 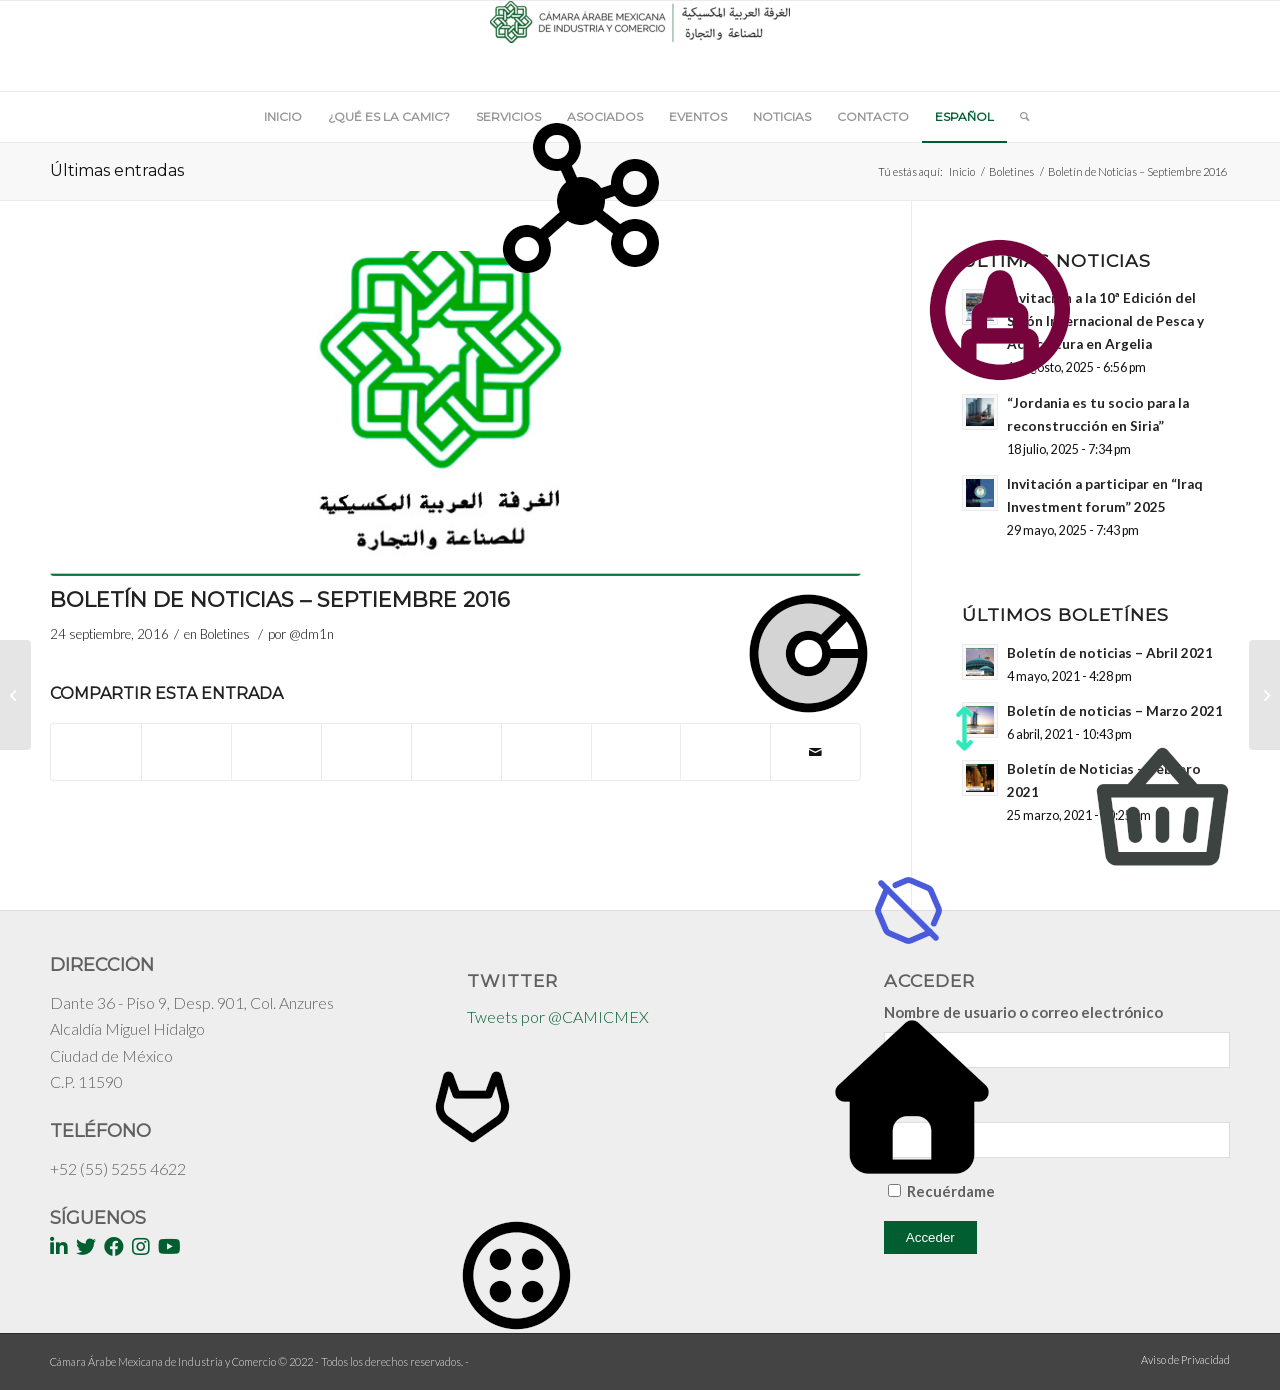 What do you see at coordinates (908, 910) in the screenshot?
I see `indicates a blocked or prohibited action` at bounding box center [908, 910].